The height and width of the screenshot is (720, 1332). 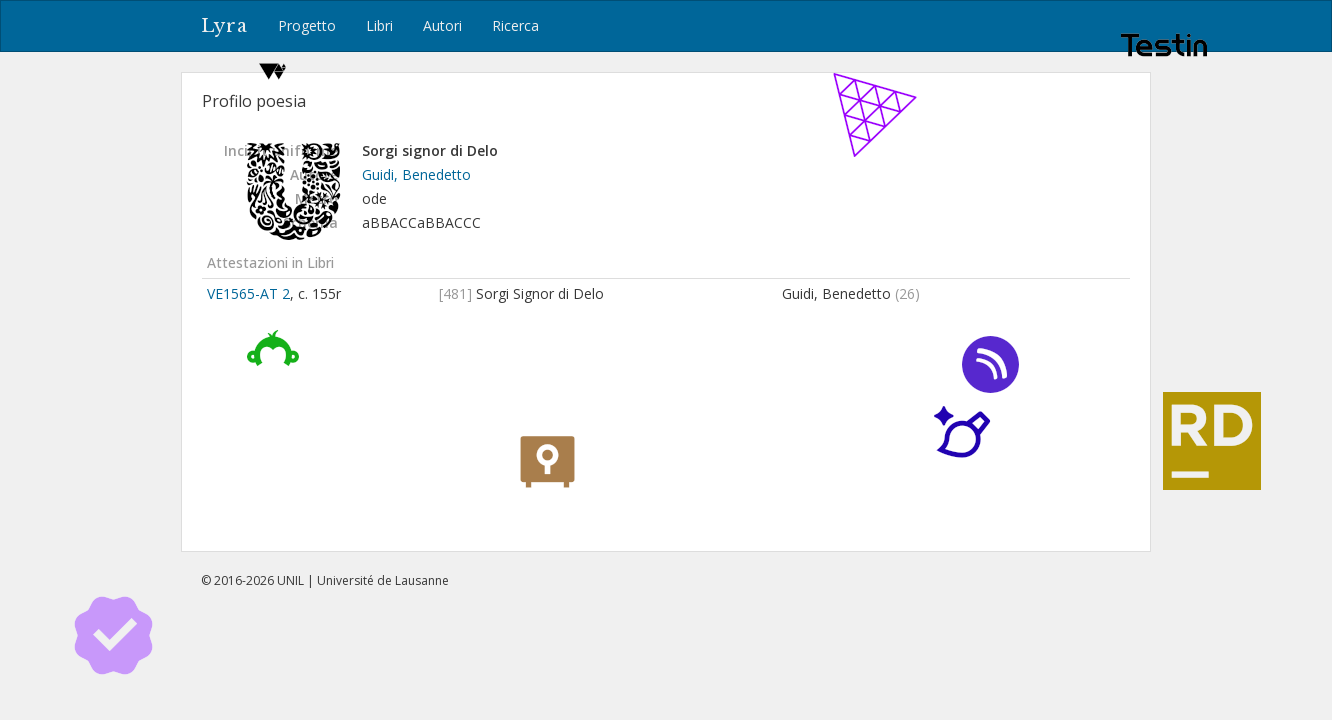 What do you see at coordinates (1164, 45) in the screenshot?
I see `testin app testing platform logo` at bounding box center [1164, 45].